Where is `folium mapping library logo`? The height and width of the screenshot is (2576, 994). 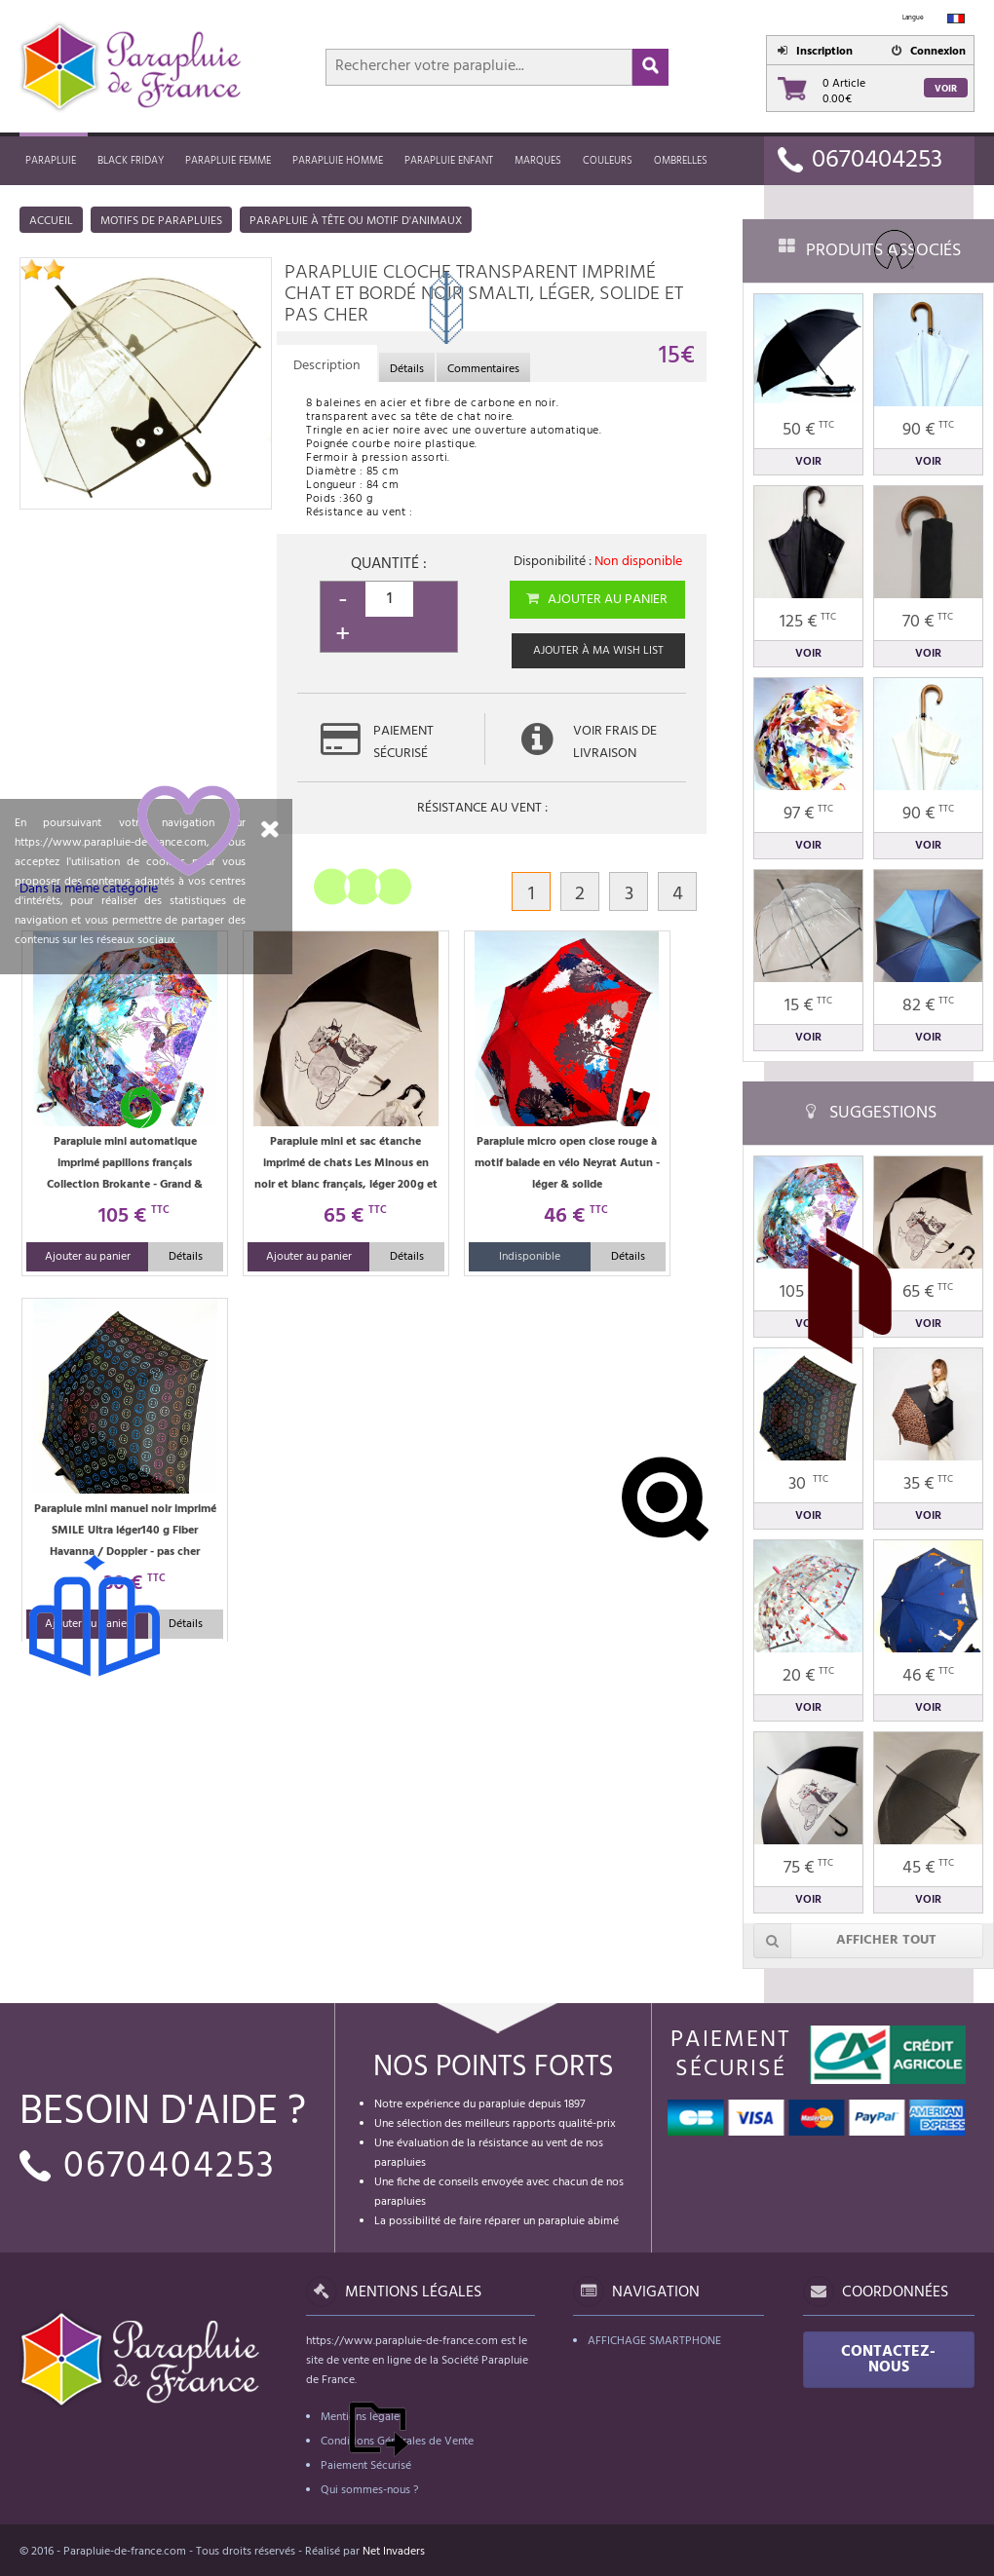
folium mapping library logo is located at coordinates (446, 308).